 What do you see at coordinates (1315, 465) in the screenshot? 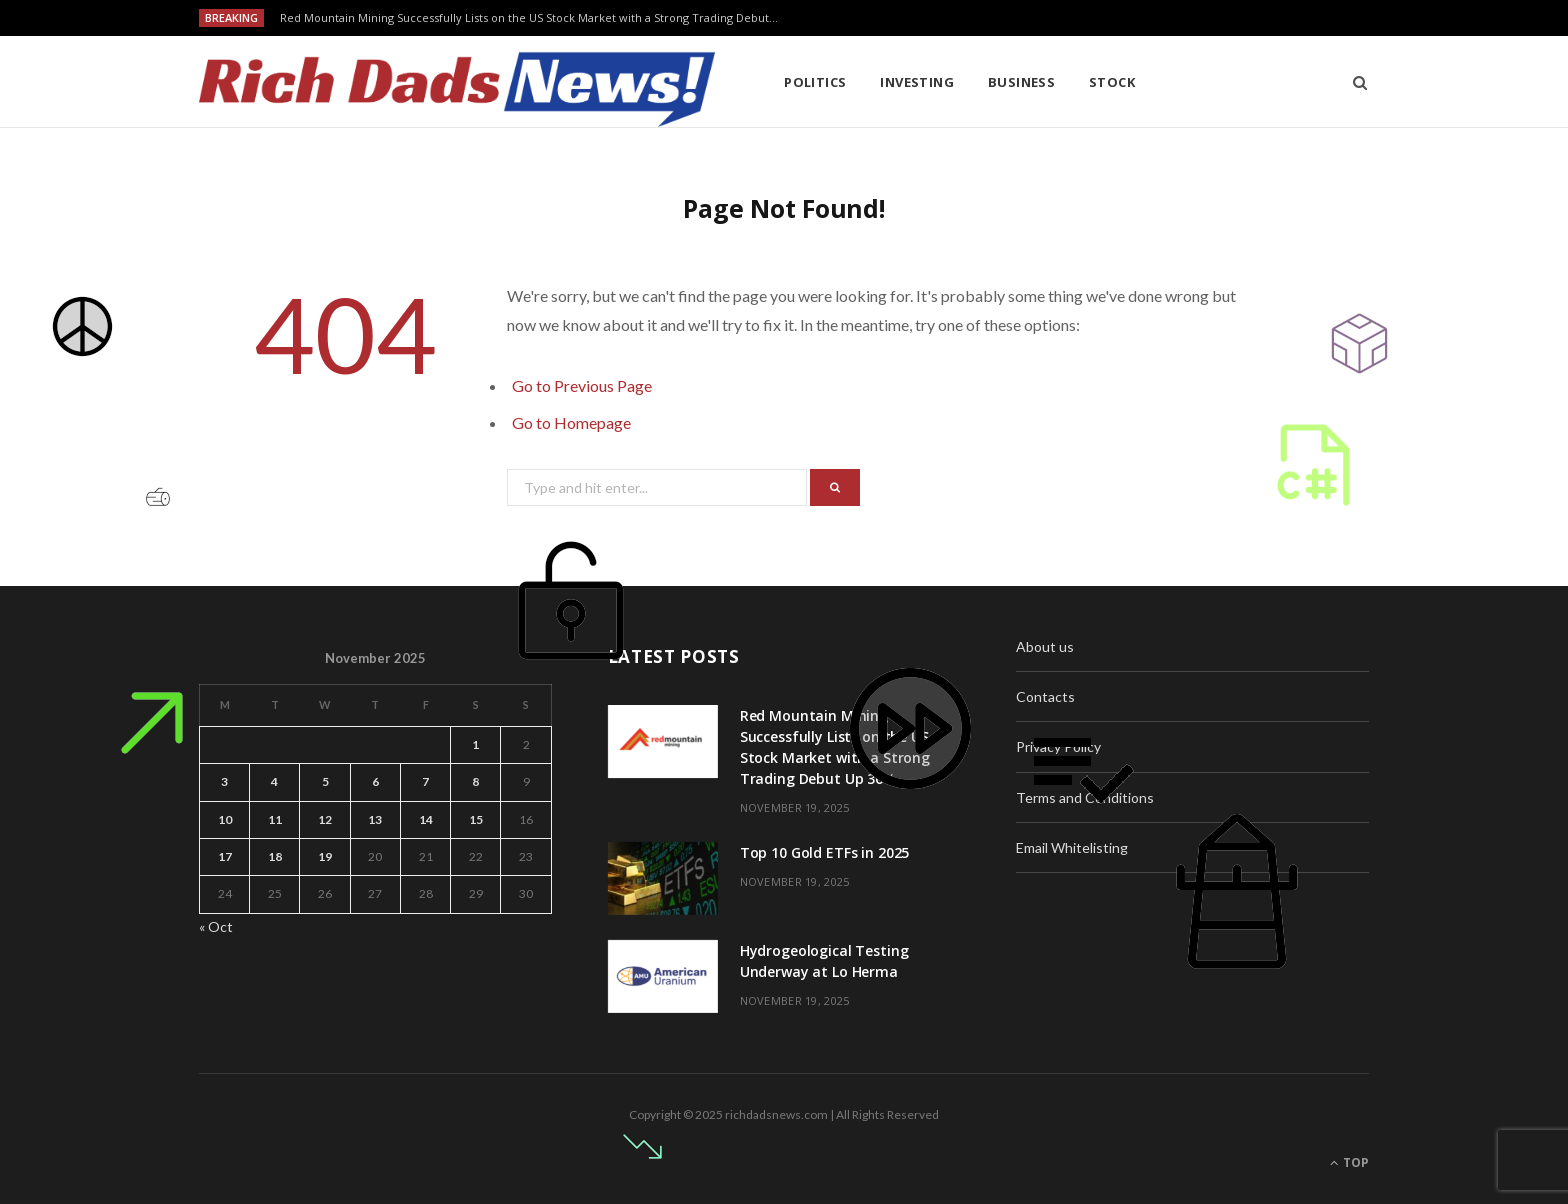
I see `a C# source code file` at bounding box center [1315, 465].